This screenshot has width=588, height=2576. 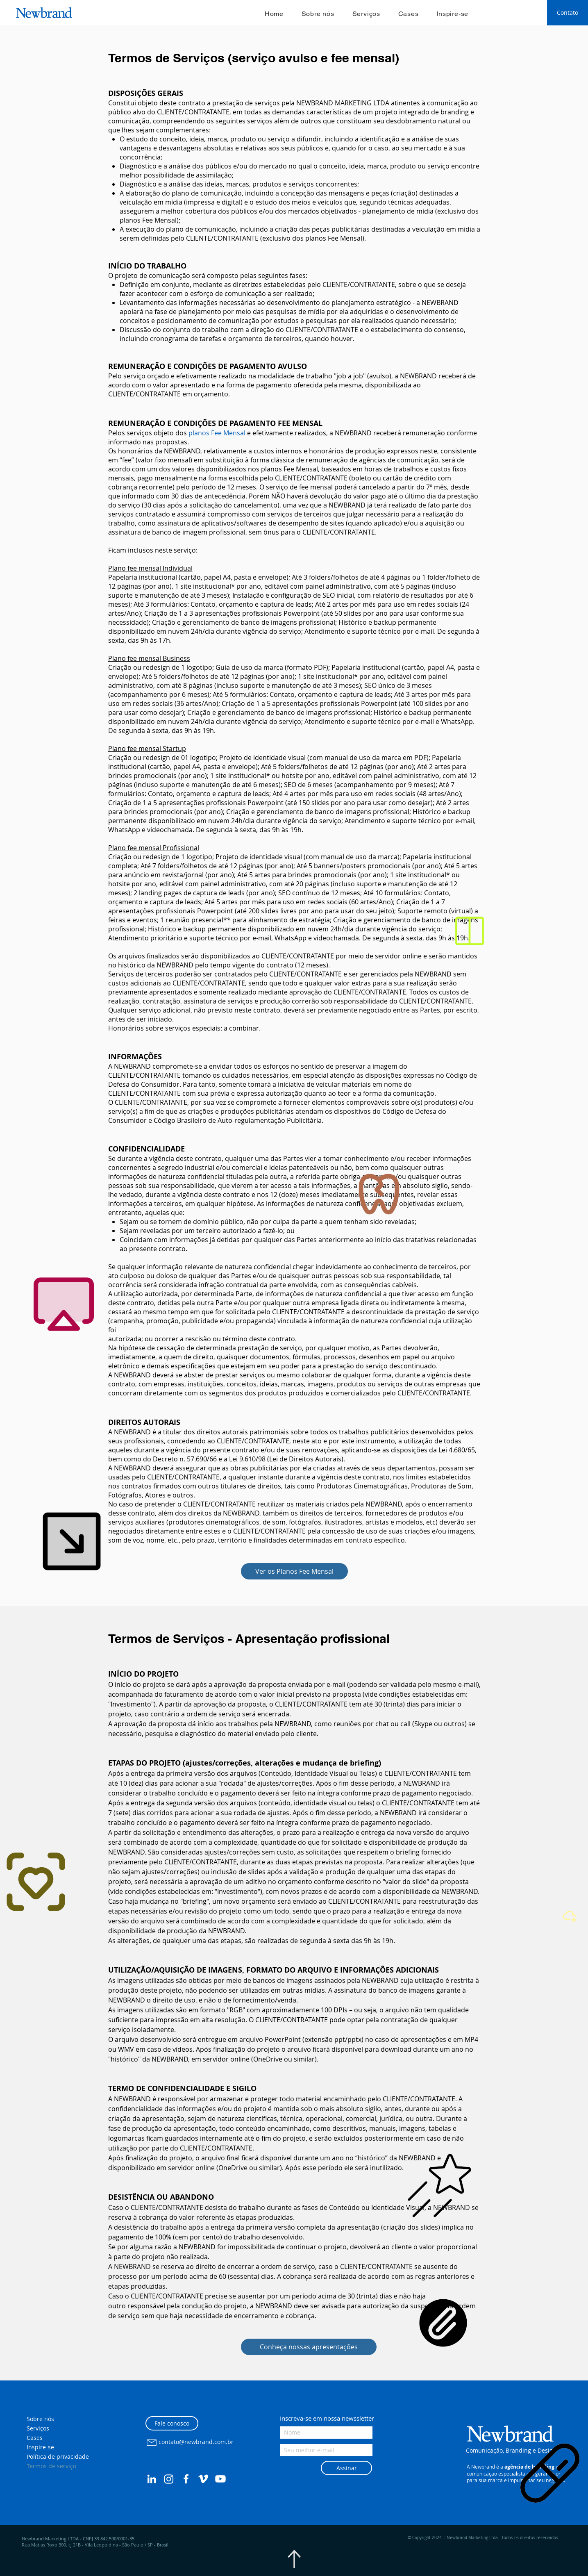 What do you see at coordinates (36, 1882) in the screenshot?
I see `scan or detect health vitals` at bounding box center [36, 1882].